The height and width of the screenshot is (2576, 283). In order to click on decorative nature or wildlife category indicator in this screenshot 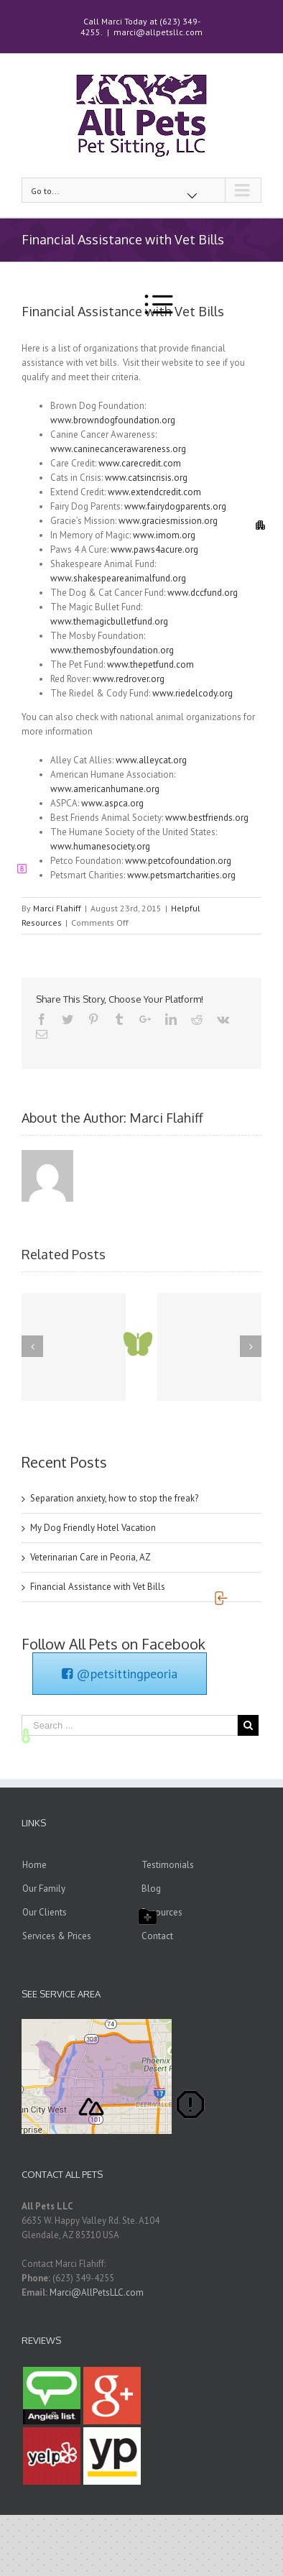, I will do `click(138, 1343)`.